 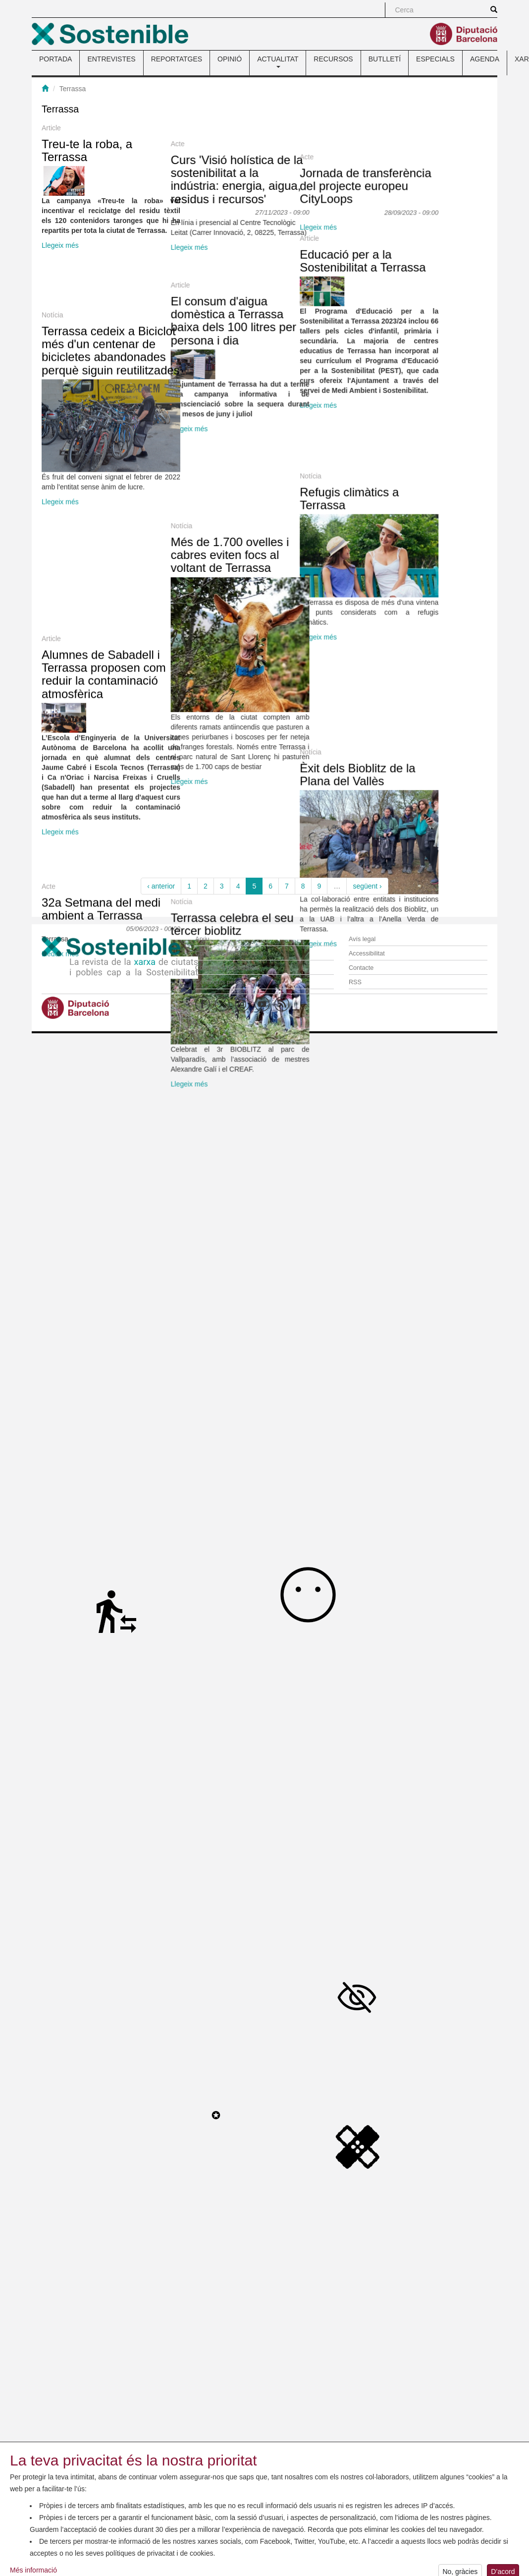 I want to click on hide password or sensitive content, so click(x=357, y=1997).